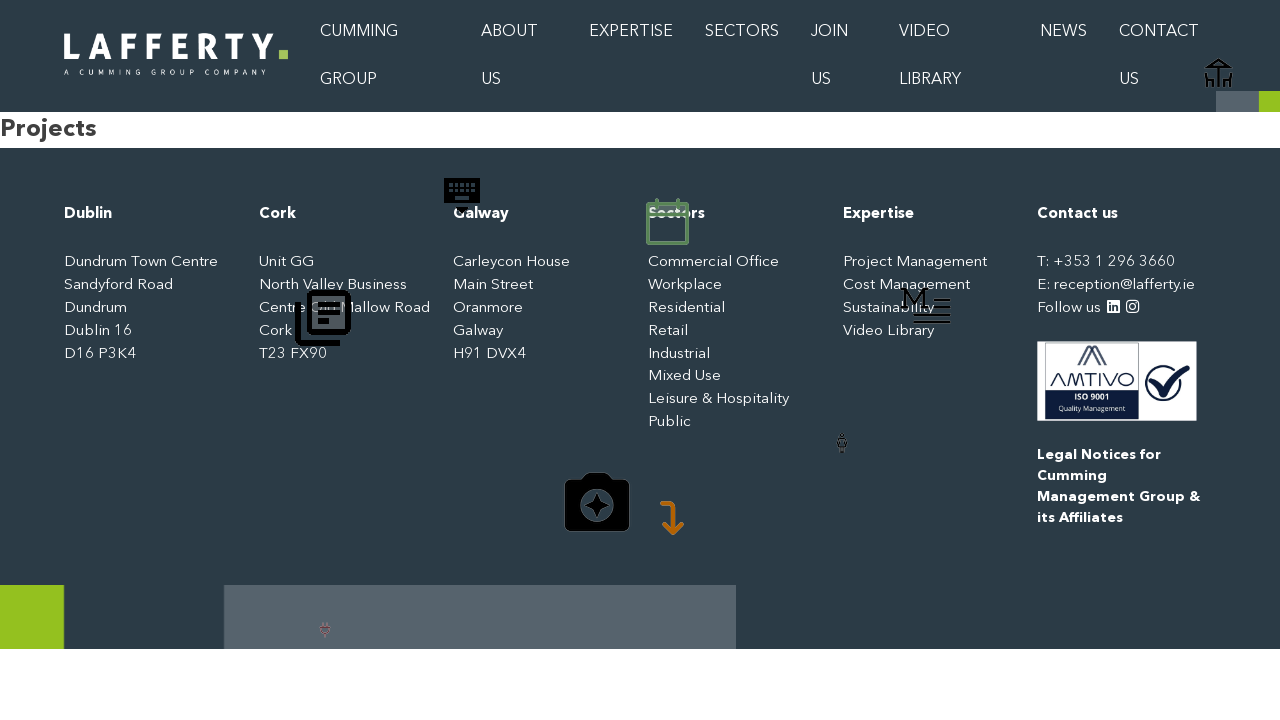 Image resolution: width=1280 pixels, height=720 pixels. Describe the element at coordinates (842, 443) in the screenshot. I see `indicates women's restroom or facilities` at that location.